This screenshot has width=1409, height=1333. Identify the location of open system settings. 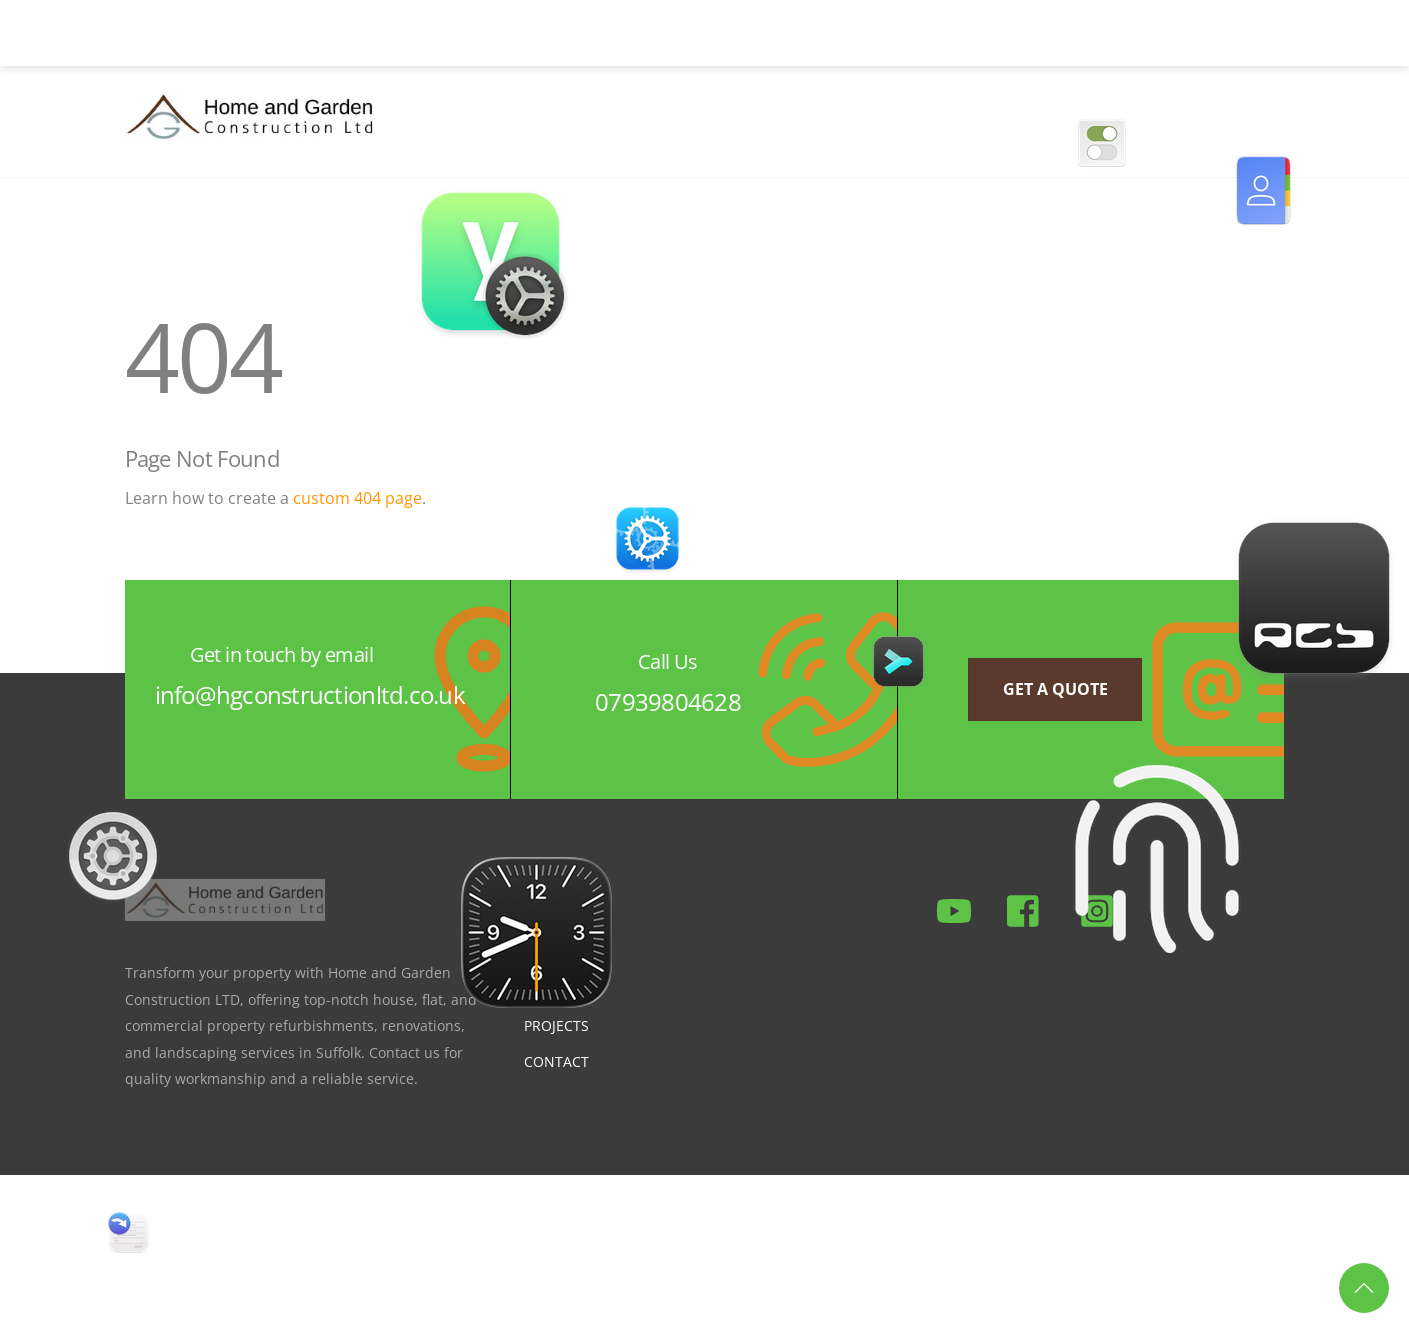
(113, 856).